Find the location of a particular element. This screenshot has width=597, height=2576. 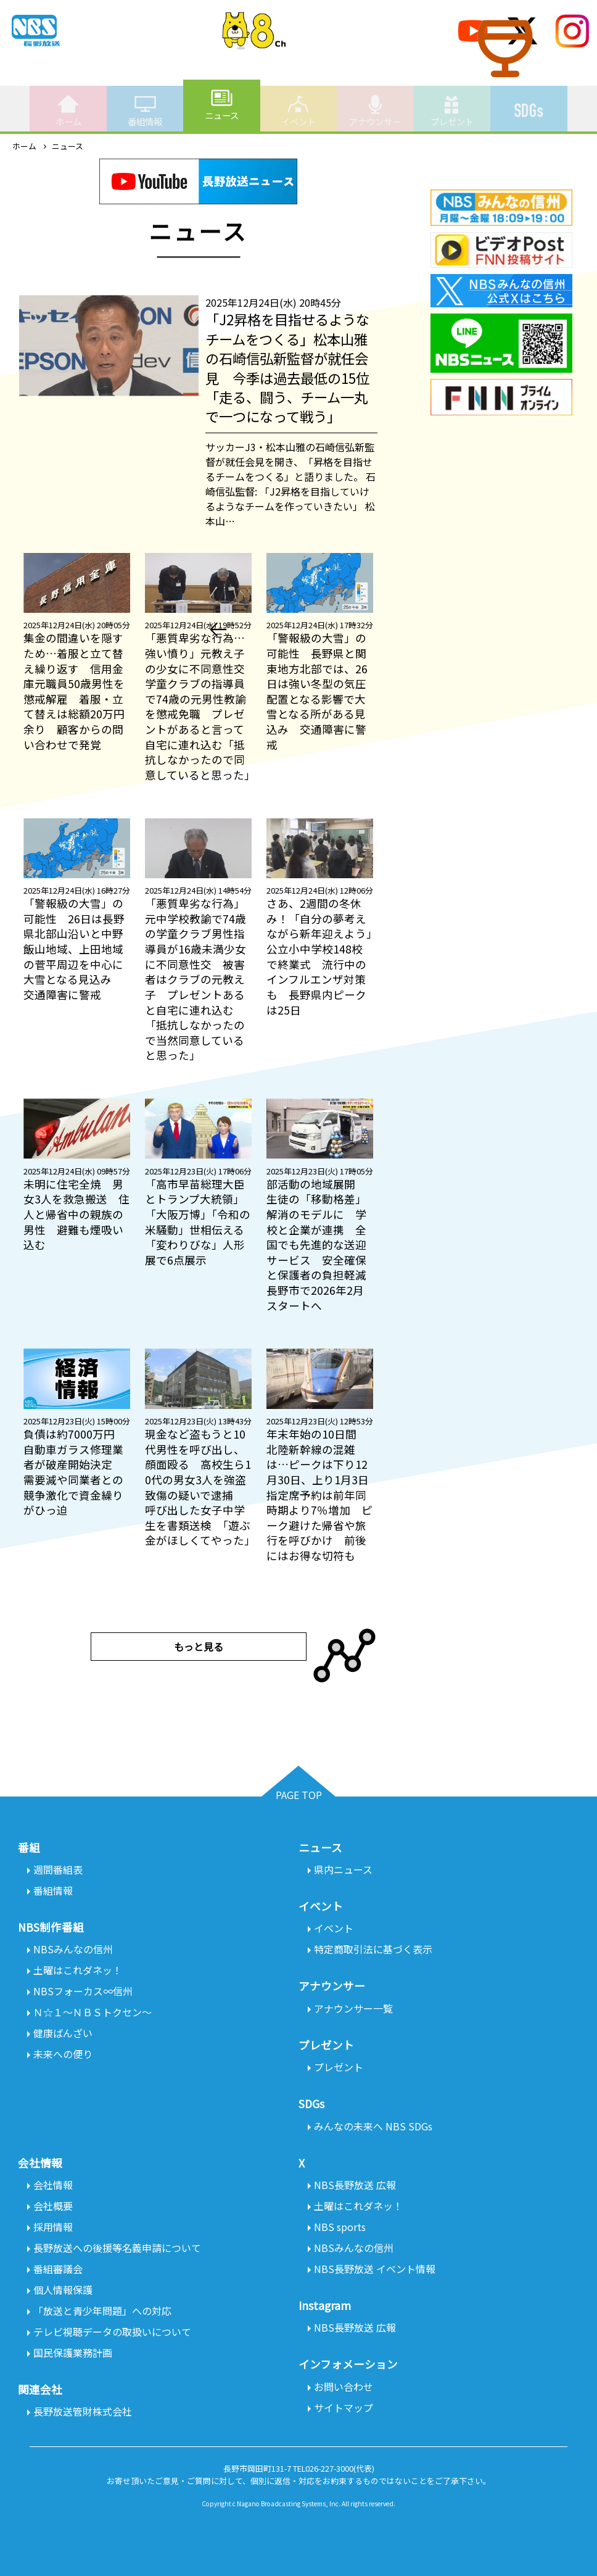

view connected data points or nodes is located at coordinates (344, 1655).